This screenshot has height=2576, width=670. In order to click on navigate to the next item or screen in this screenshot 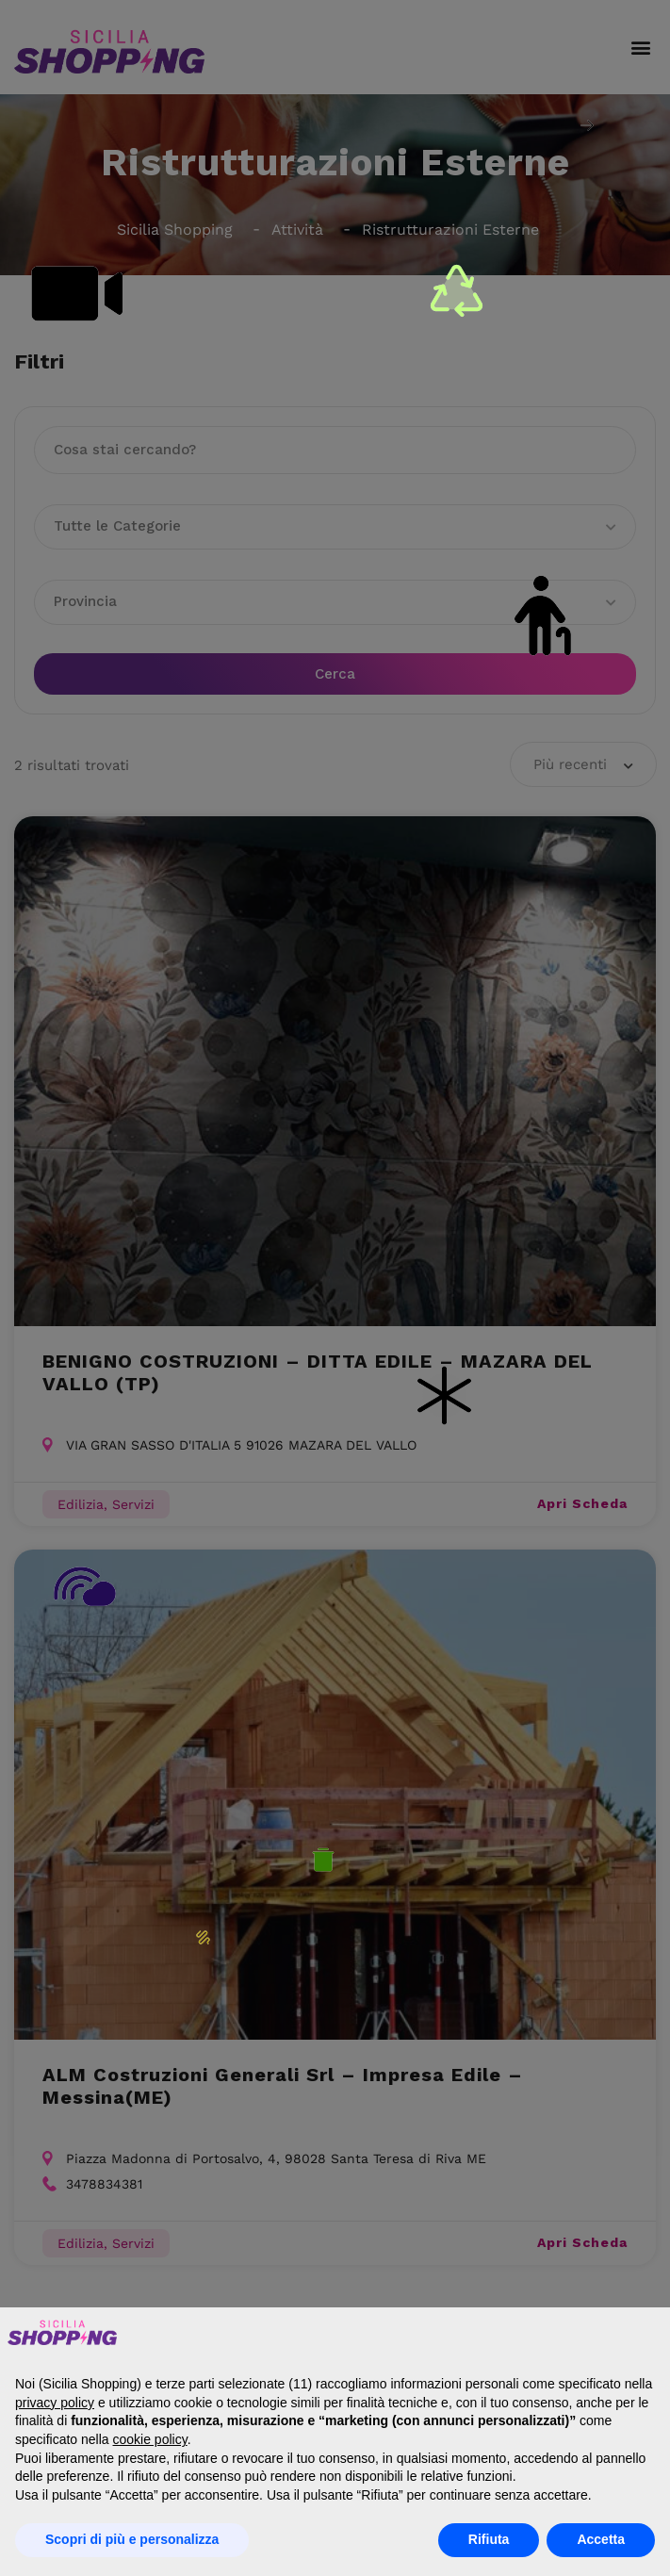, I will do `click(587, 125)`.